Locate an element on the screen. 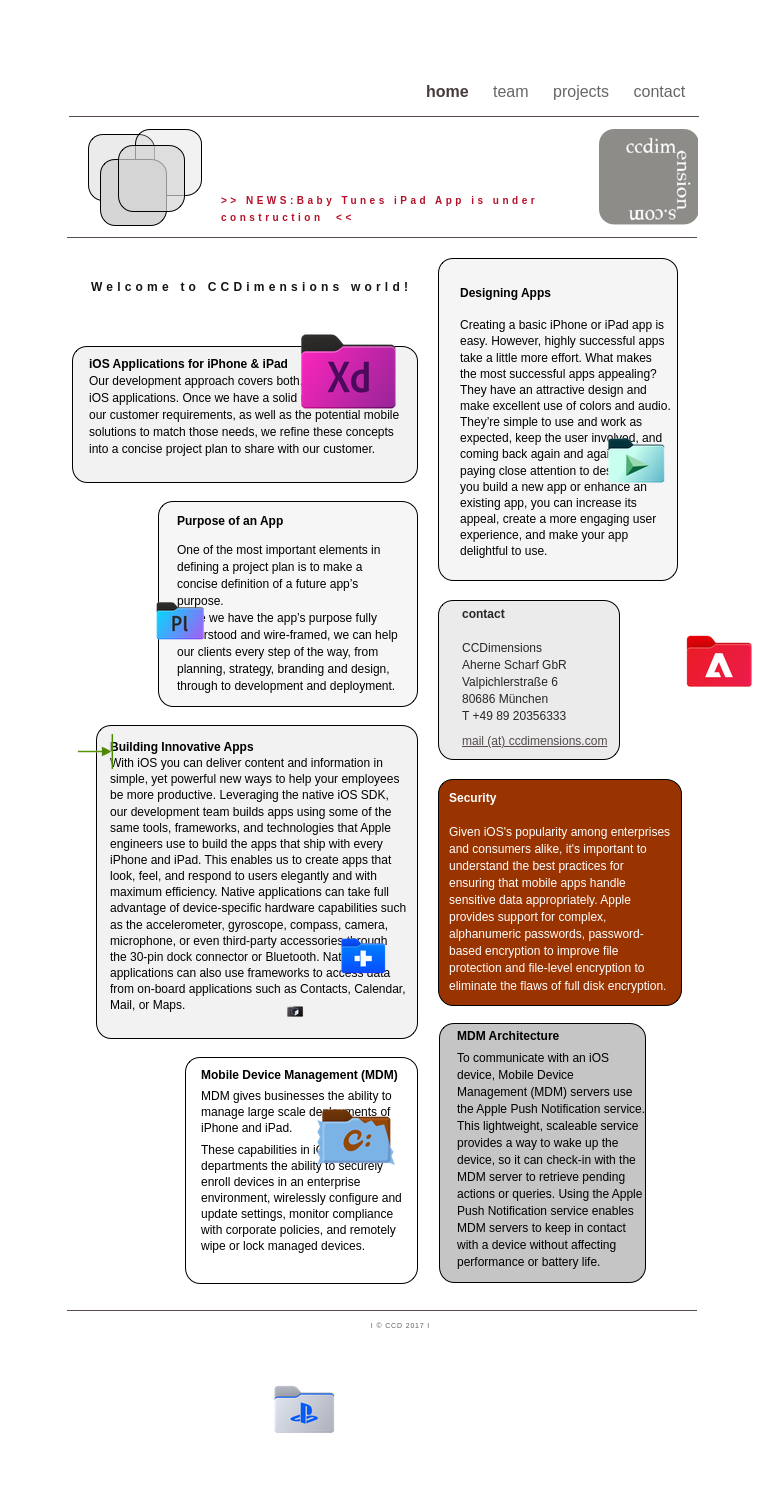  open internet download manager folder is located at coordinates (636, 462).